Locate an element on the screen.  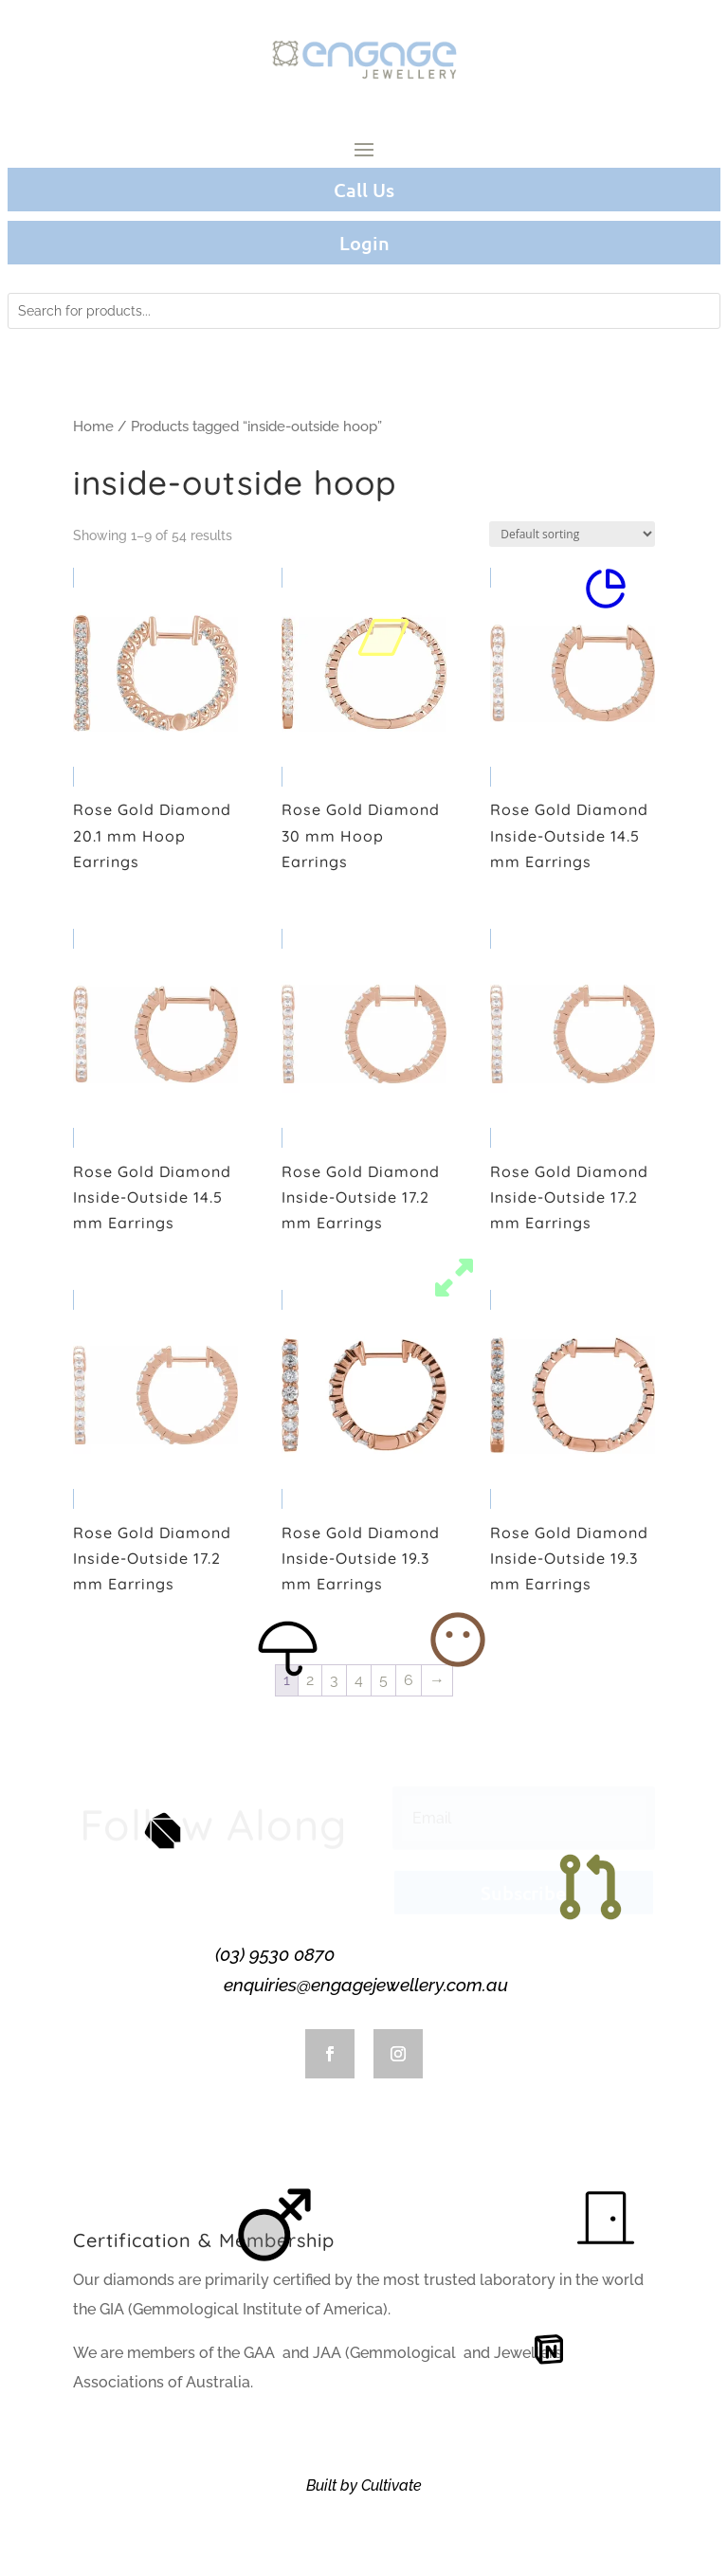
open Notion app is located at coordinates (549, 2349).